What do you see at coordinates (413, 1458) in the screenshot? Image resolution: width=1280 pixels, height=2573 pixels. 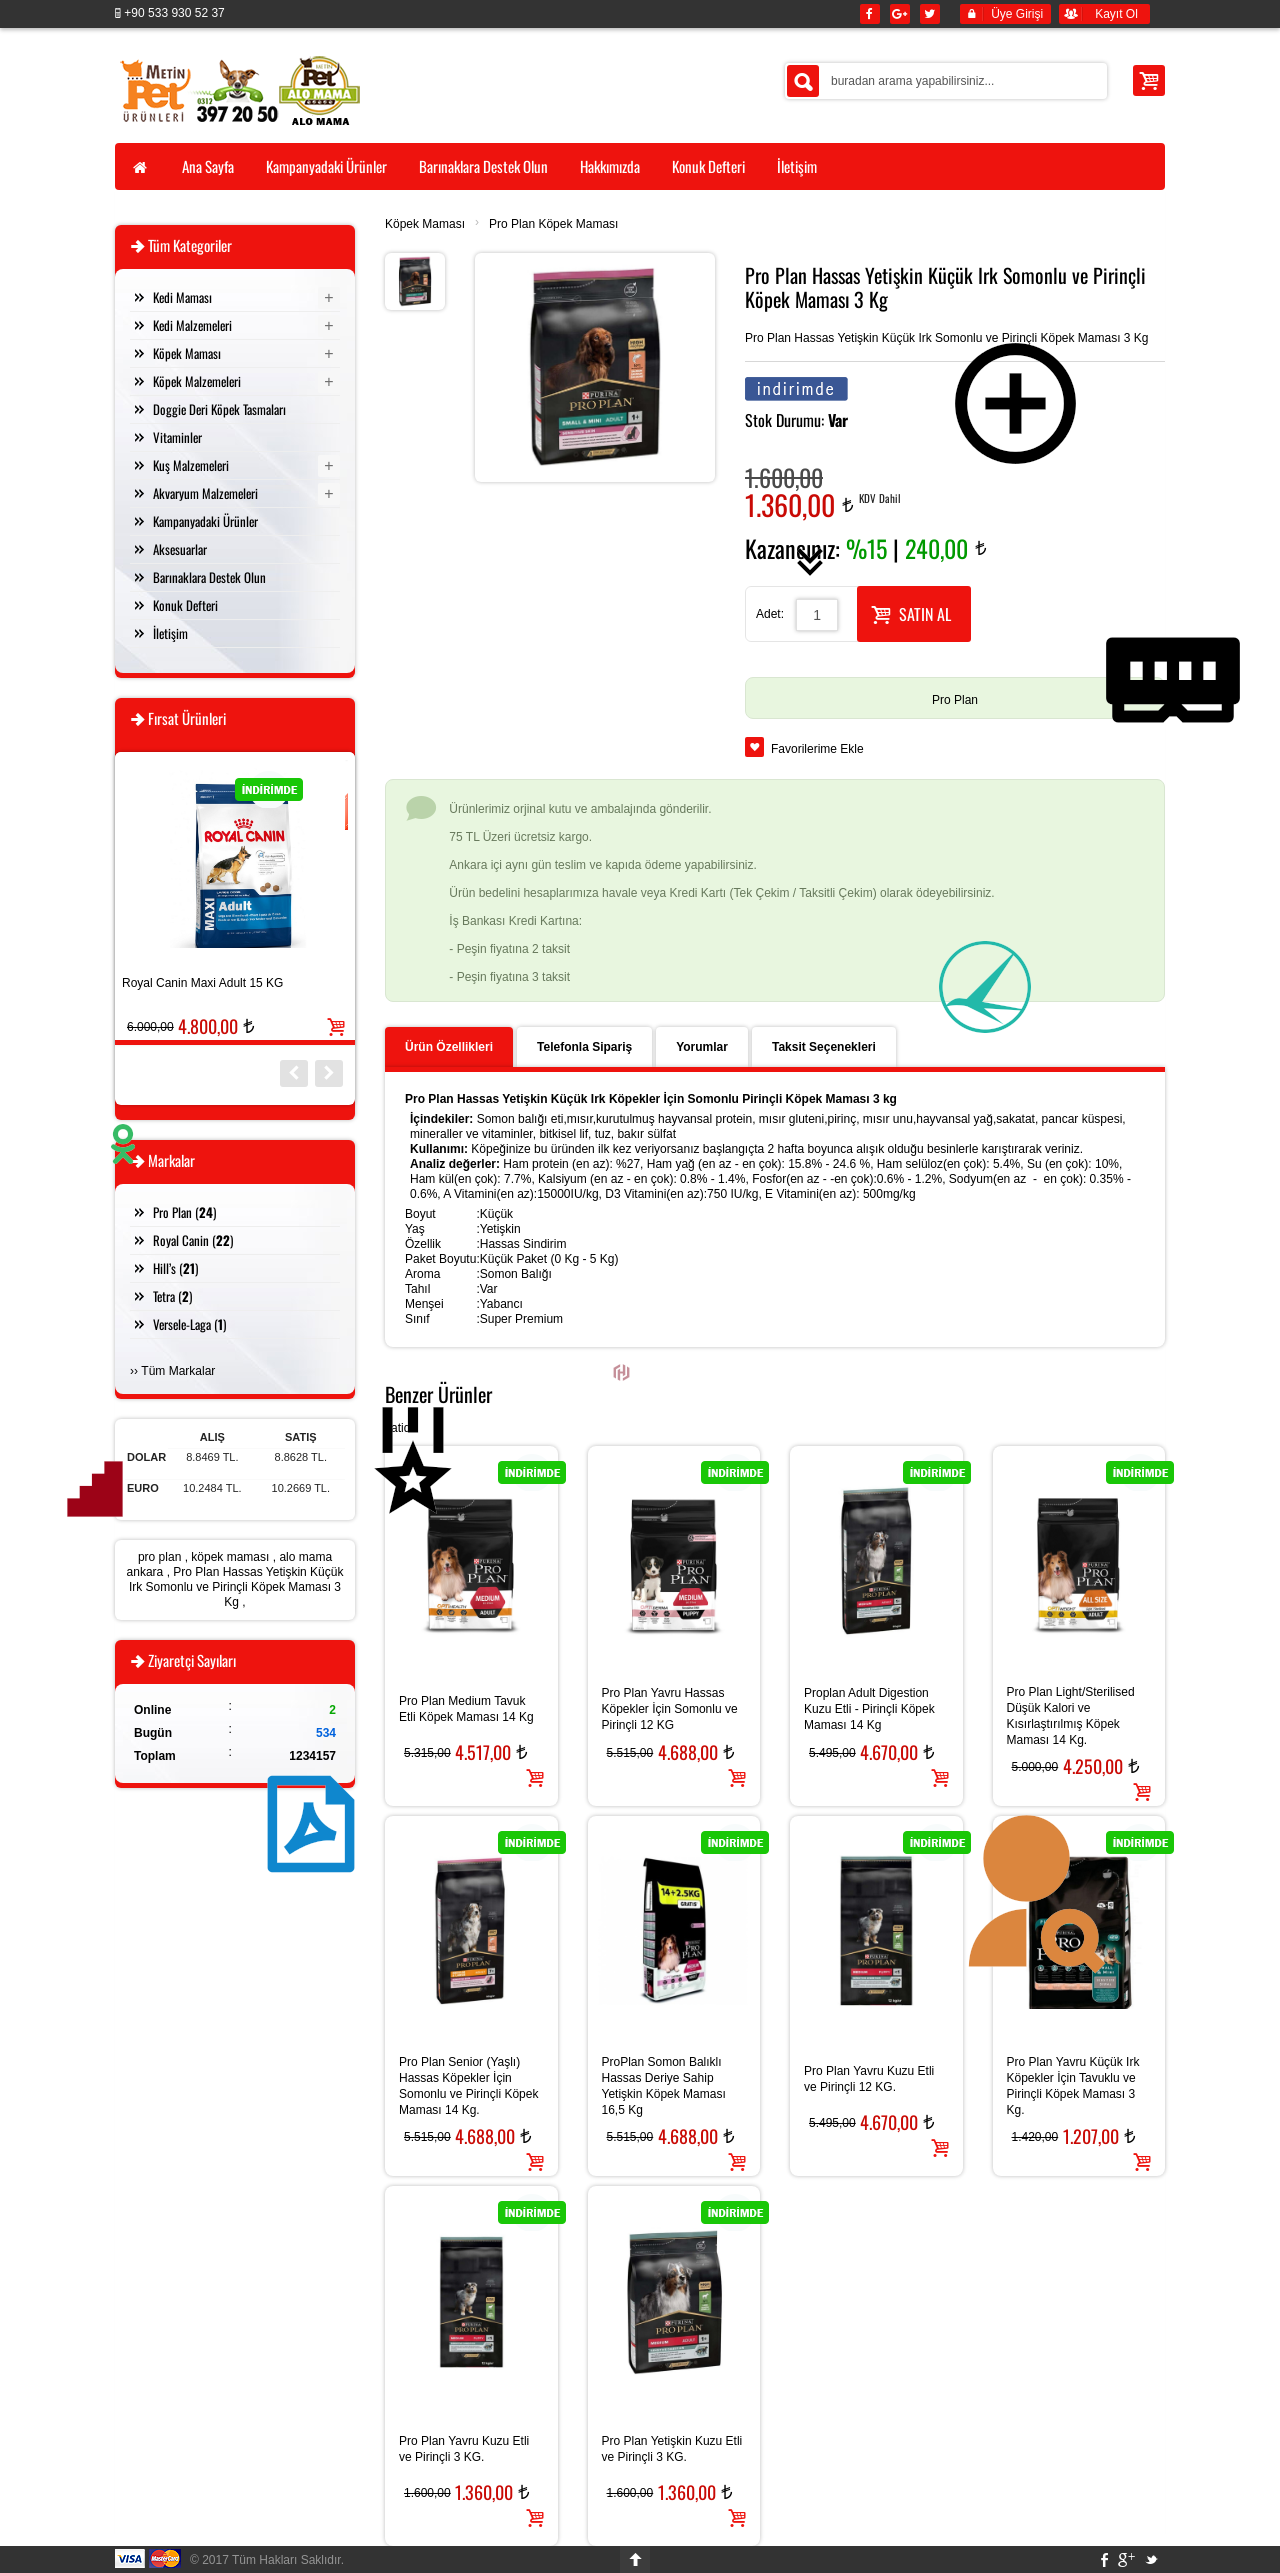 I see `view achievements or awards` at bounding box center [413, 1458].